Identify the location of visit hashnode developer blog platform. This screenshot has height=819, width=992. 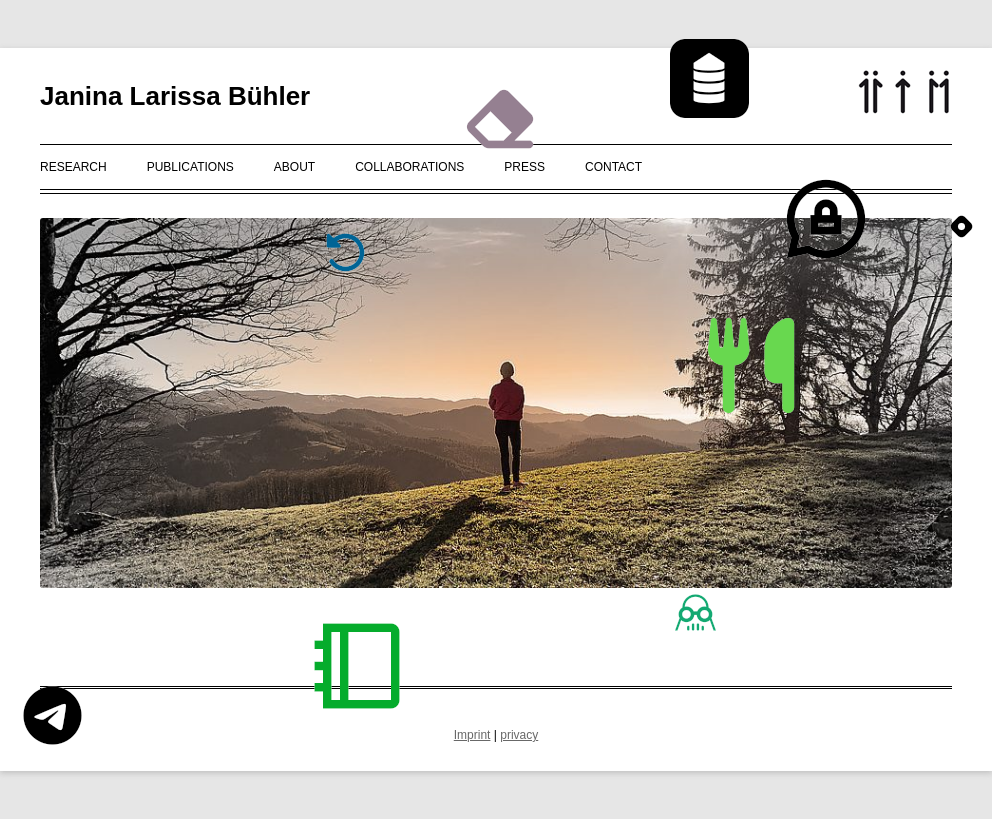
(961, 226).